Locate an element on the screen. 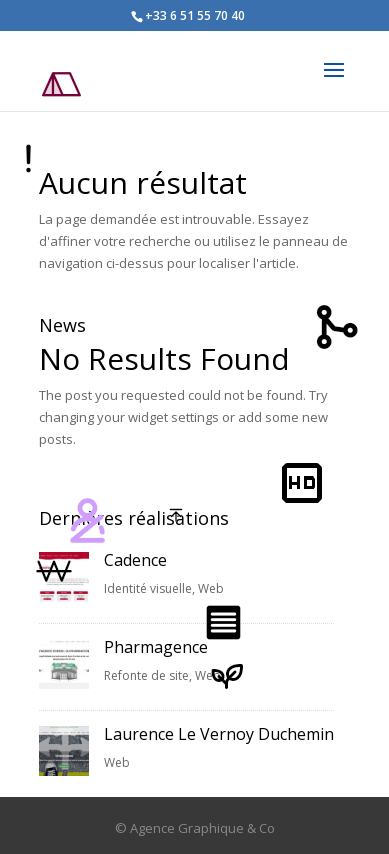  merge branches in version control is located at coordinates (334, 327).